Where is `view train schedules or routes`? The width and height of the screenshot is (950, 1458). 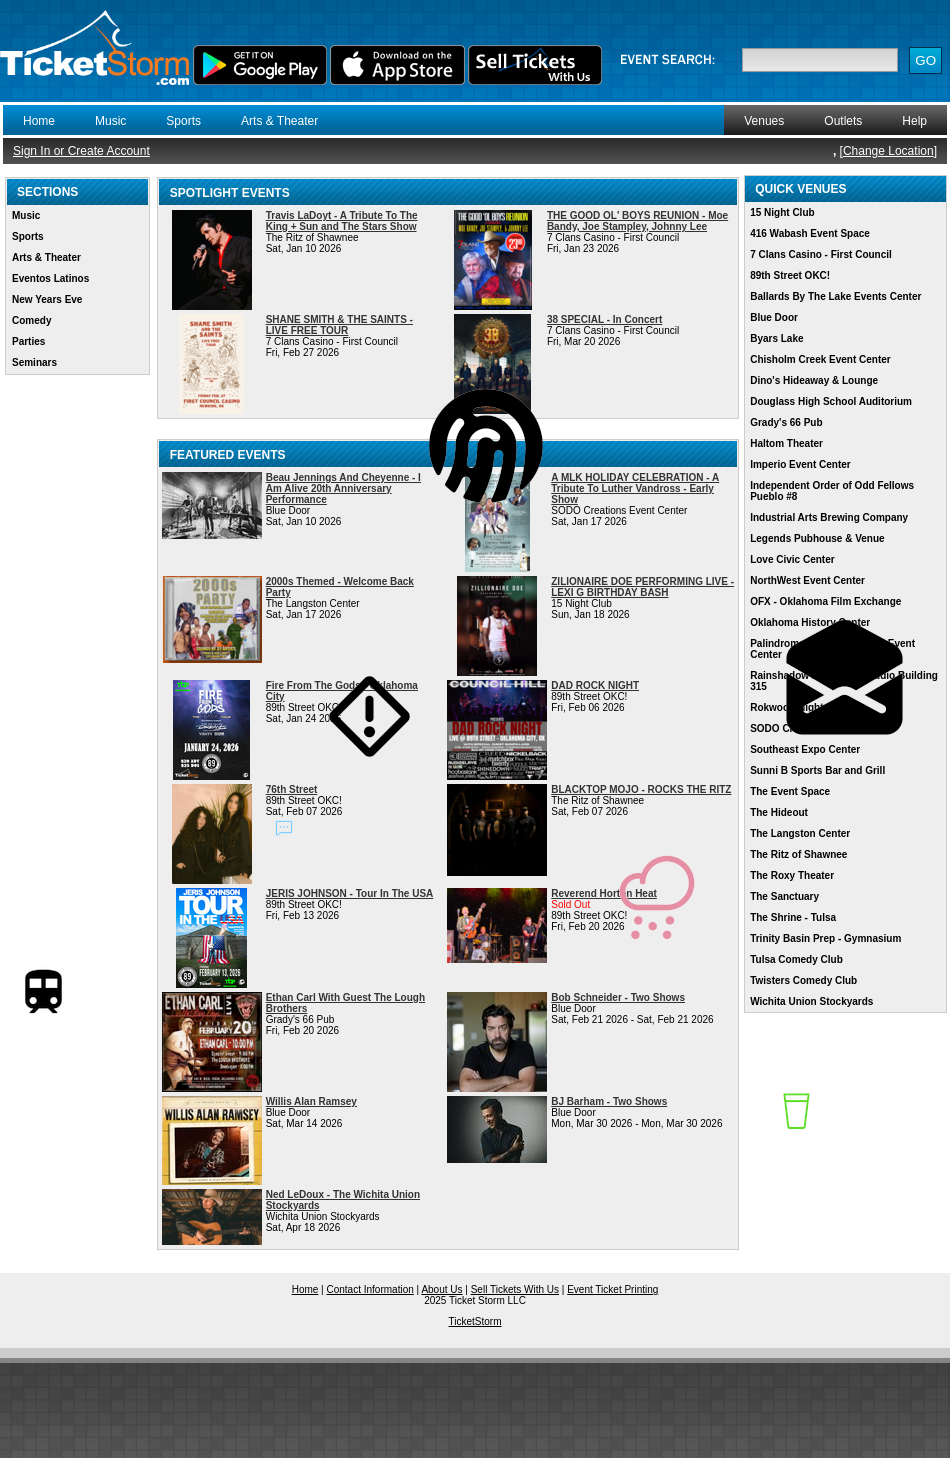
view train schedules or routes is located at coordinates (43, 992).